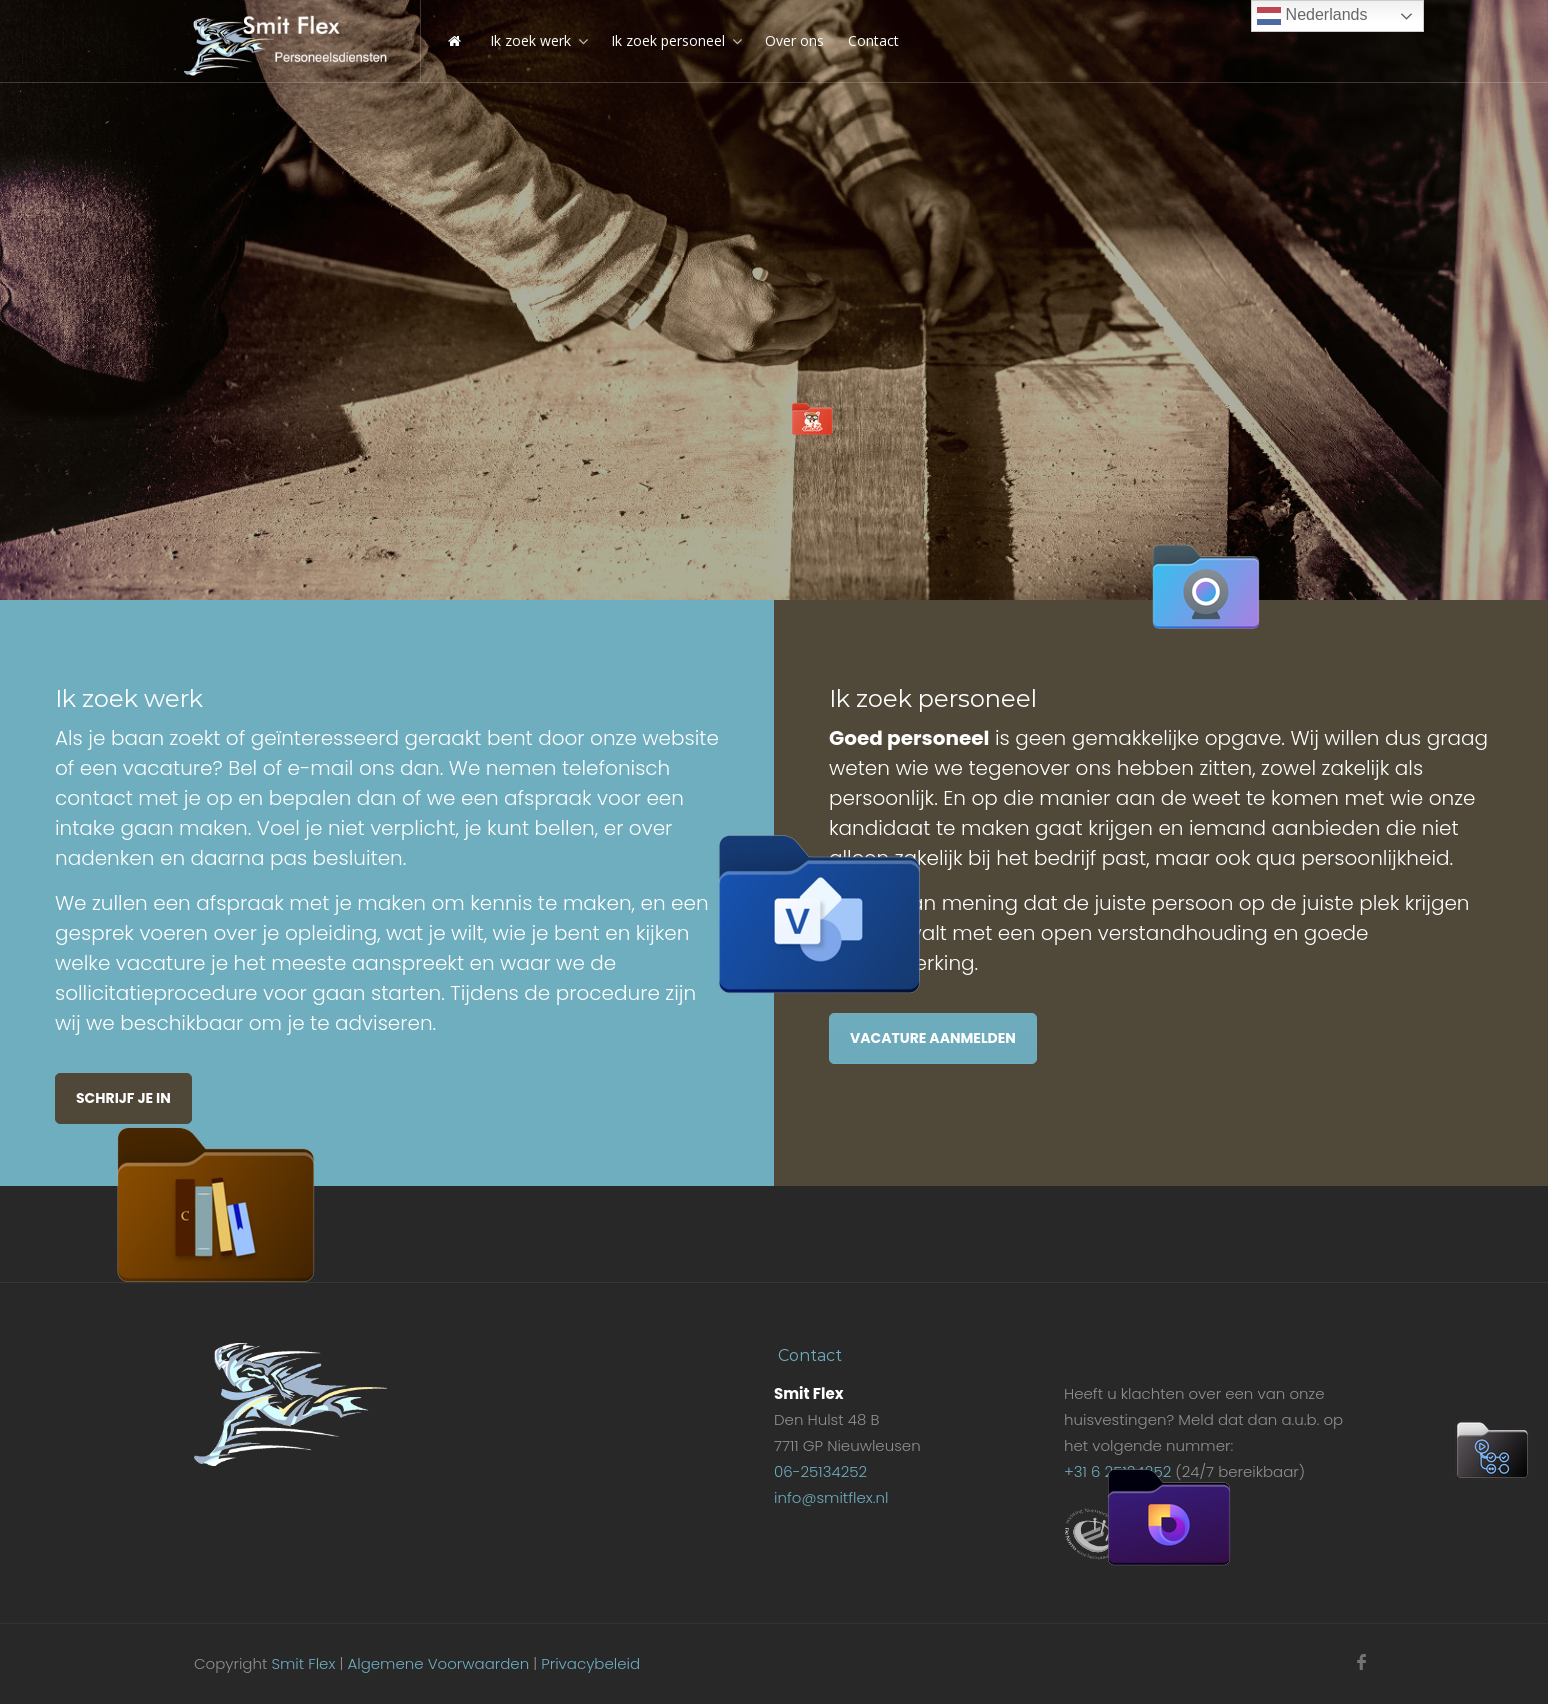 Image resolution: width=1548 pixels, height=1704 pixels. What do you see at coordinates (812, 420) in the screenshot?
I see `folder containing Ember.js project files` at bounding box center [812, 420].